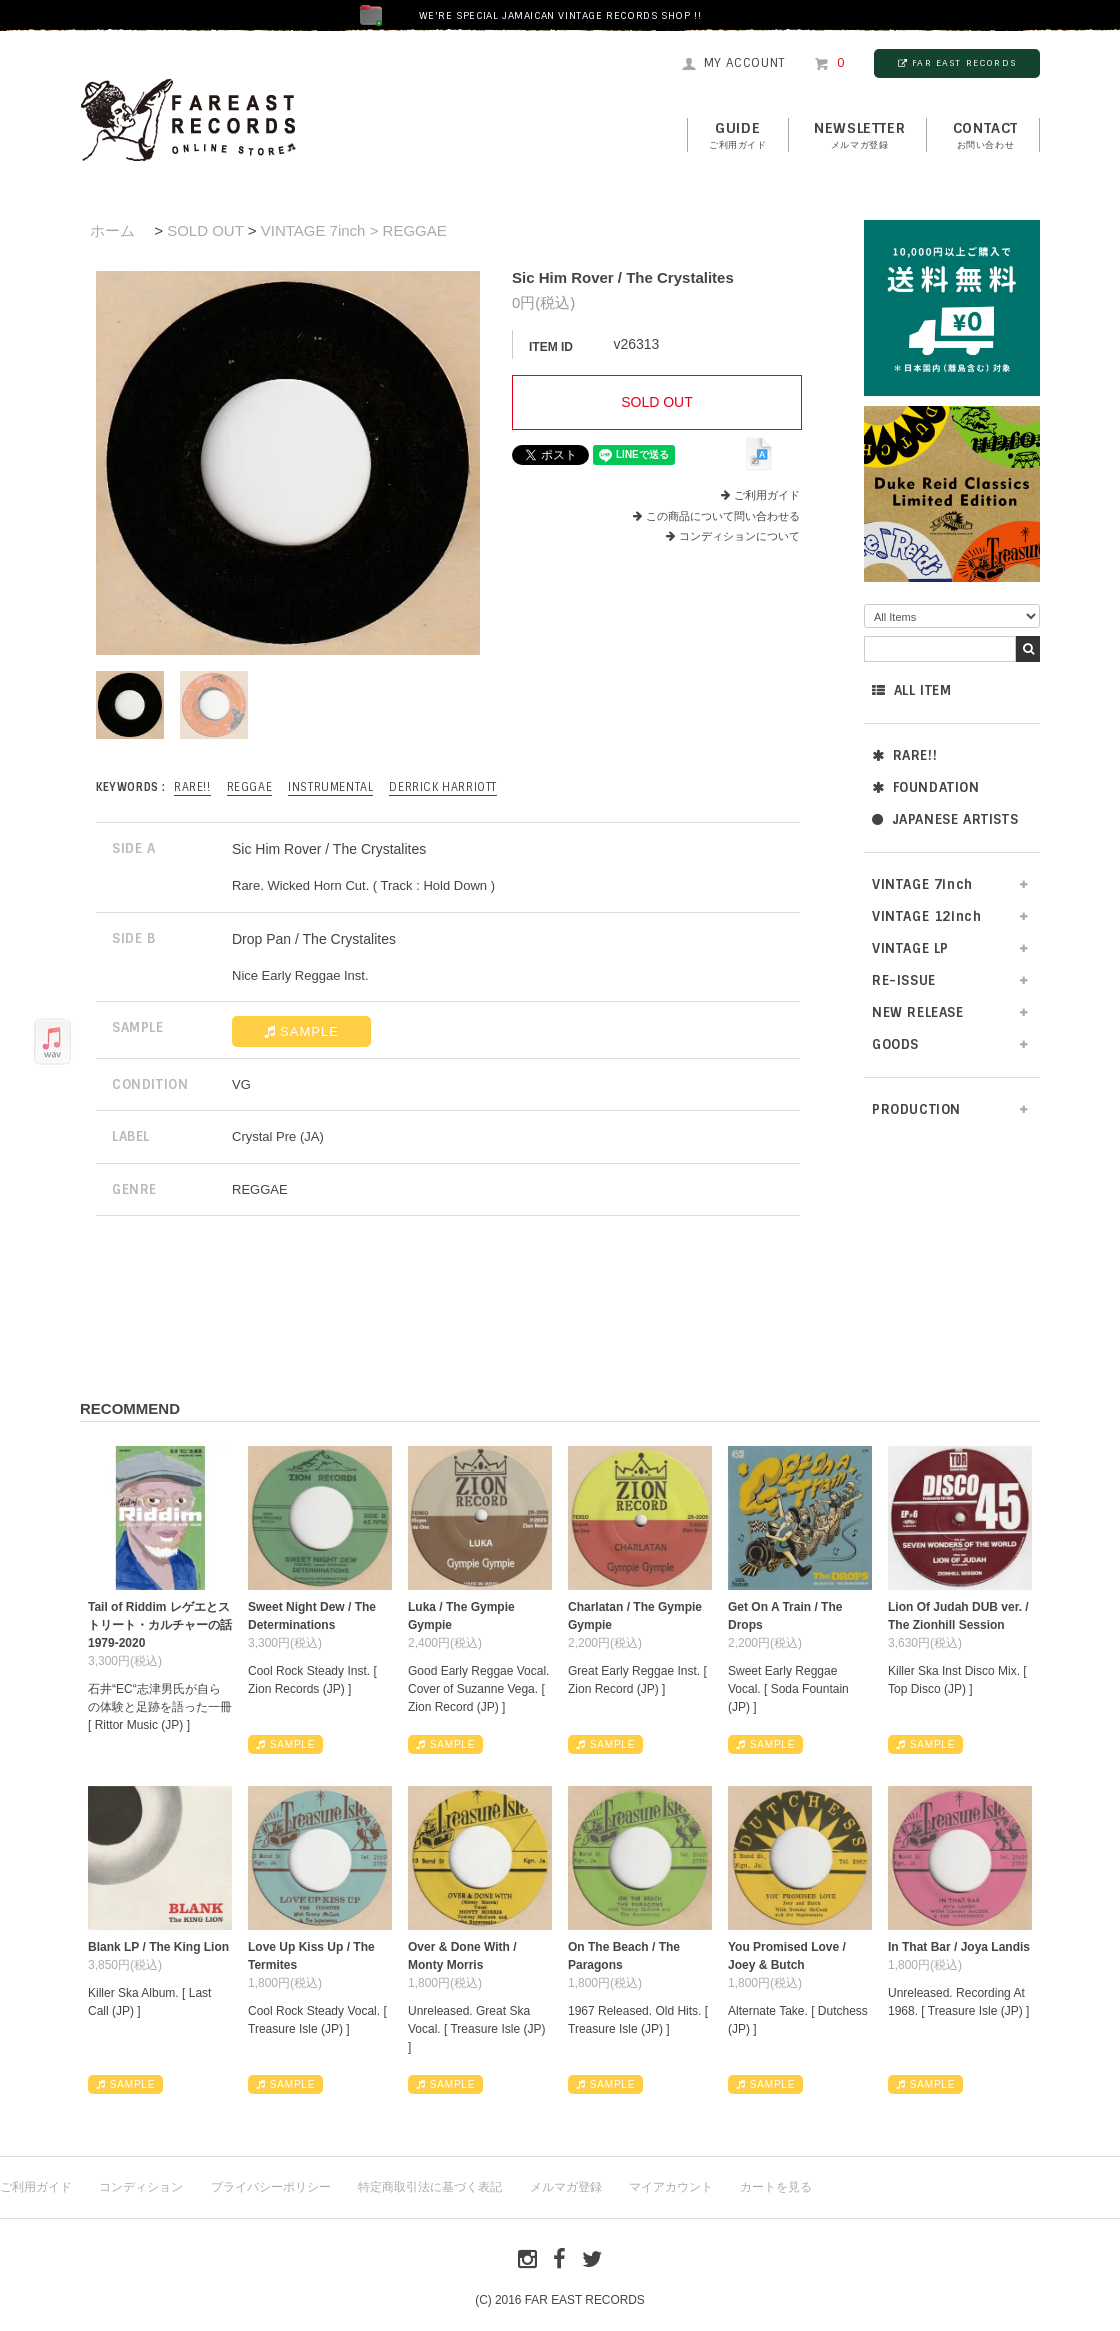  Describe the element at coordinates (371, 15) in the screenshot. I see `create a new folder` at that location.